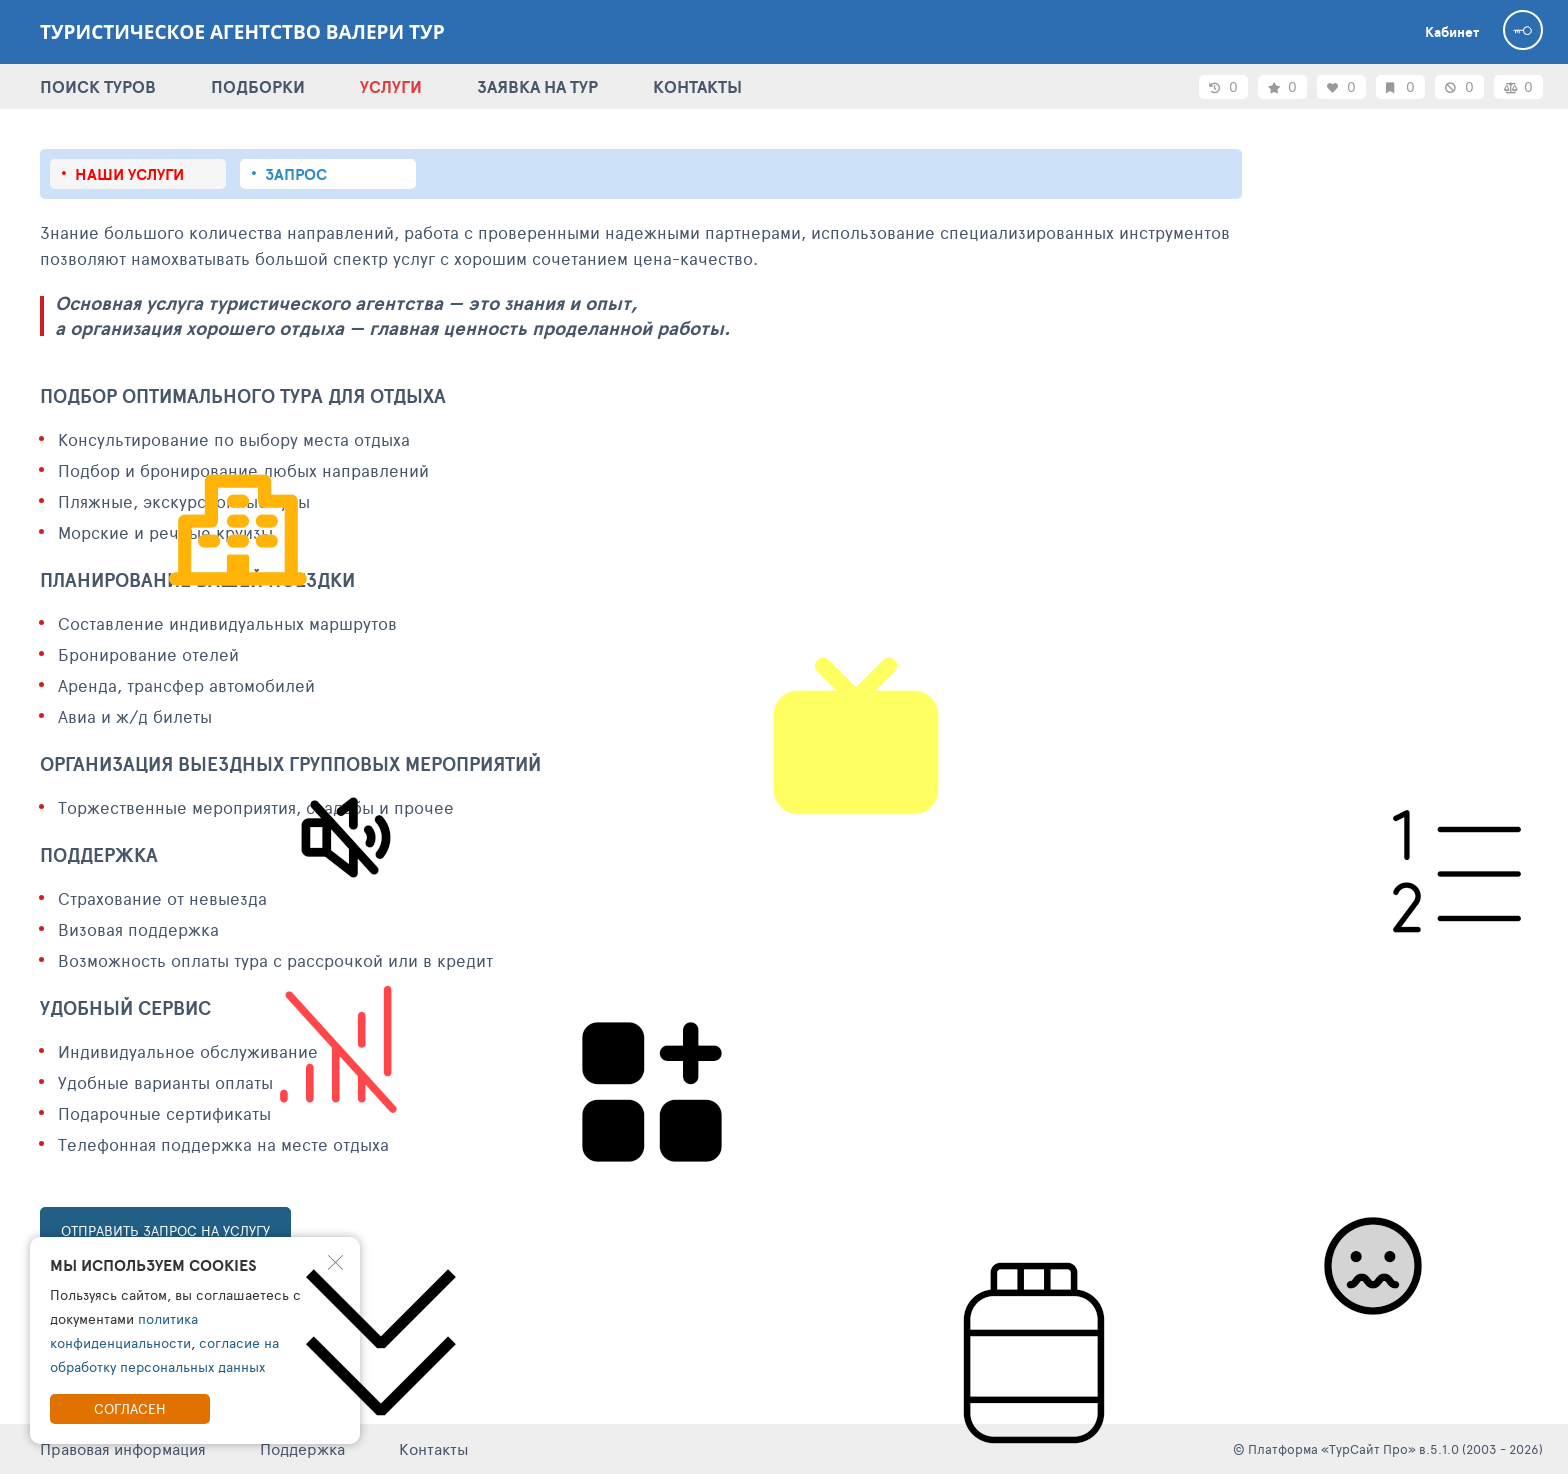  What do you see at coordinates (1034, 1353) in the screenshot?
I see `view or manage stored items` at bounding box center [1034, 1353].